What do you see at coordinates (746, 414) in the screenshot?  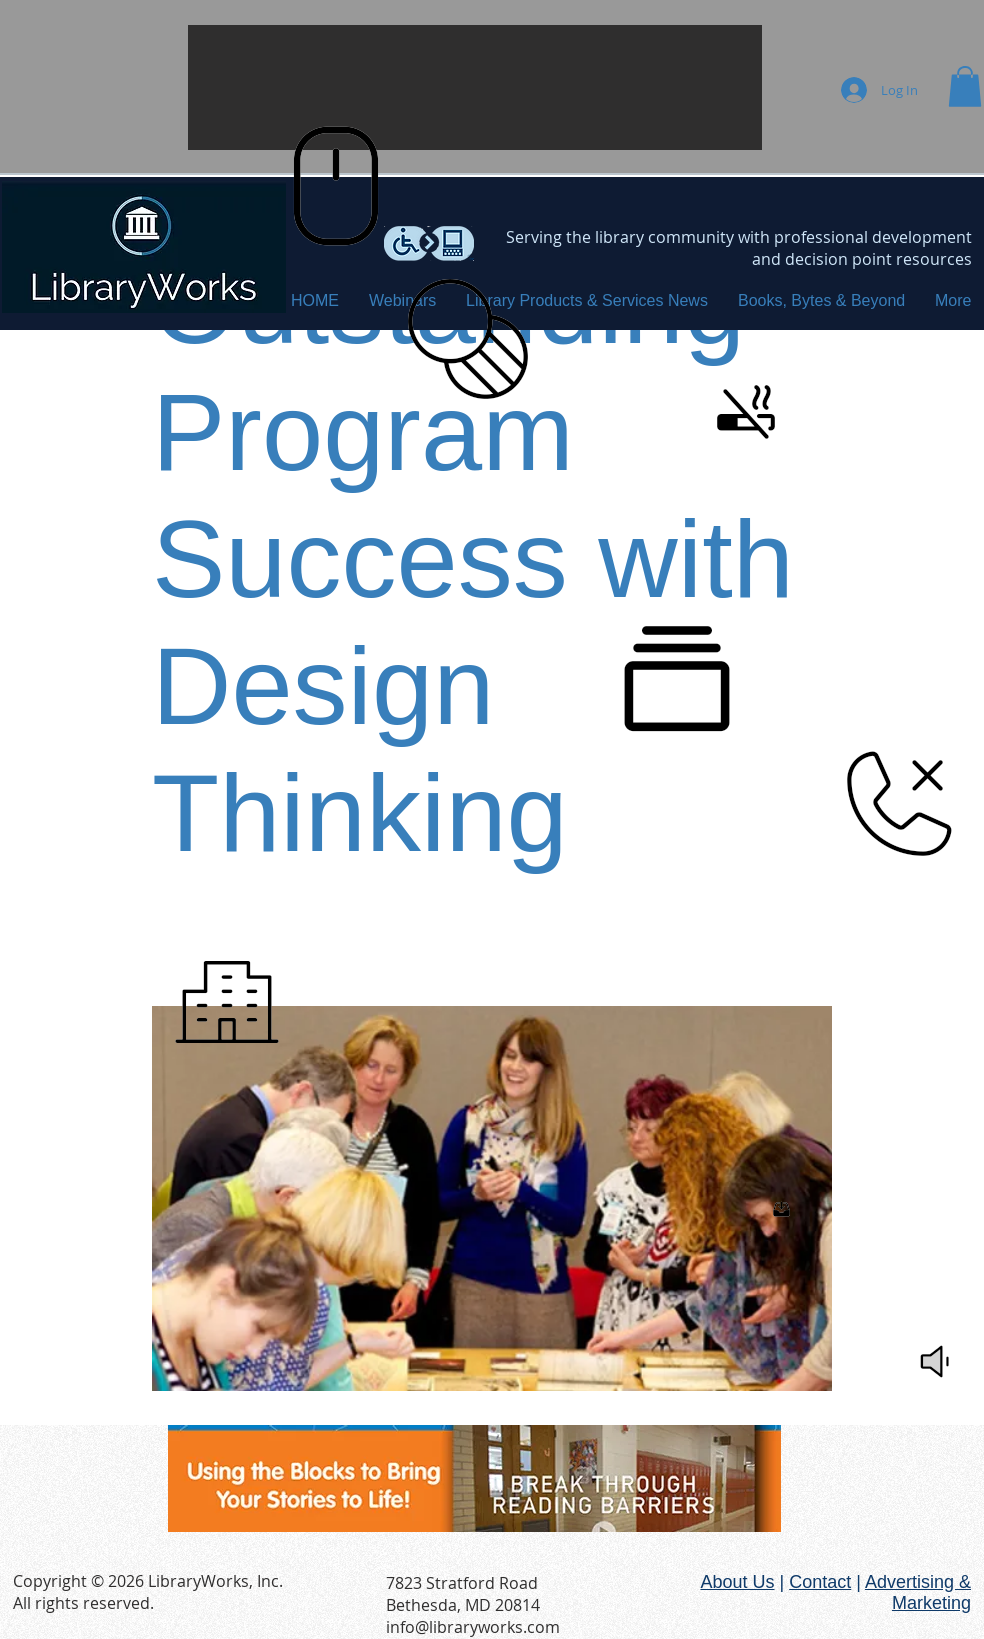 I see `no smoking area indicator` at bounding box center [746, 414].